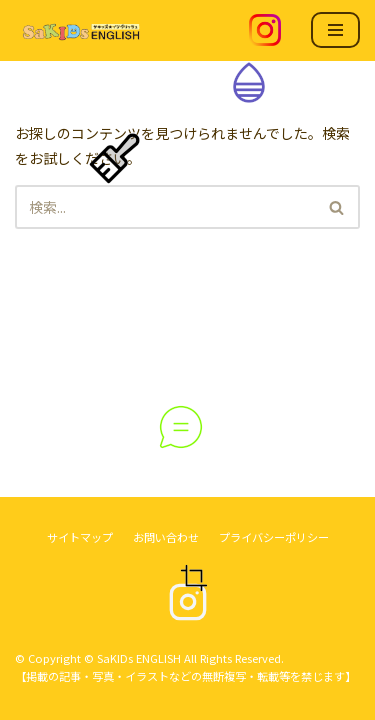 This screenshot has height=720, width=375. I want to click on crop an image or photo, so click(194, 578).